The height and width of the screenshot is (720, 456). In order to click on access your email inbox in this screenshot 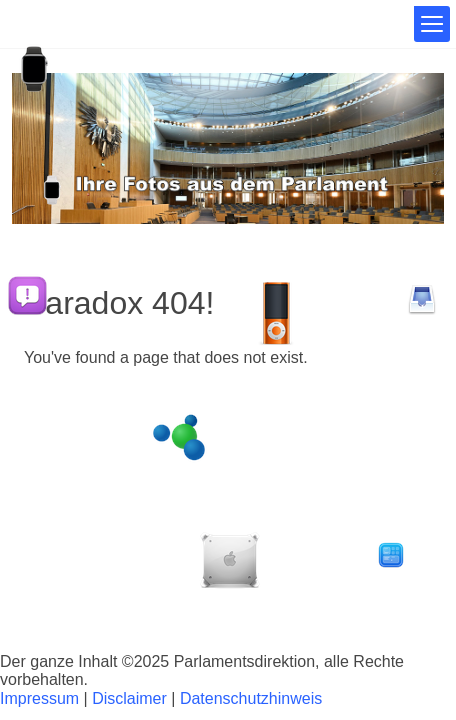, I will do `click(422, 300)`.